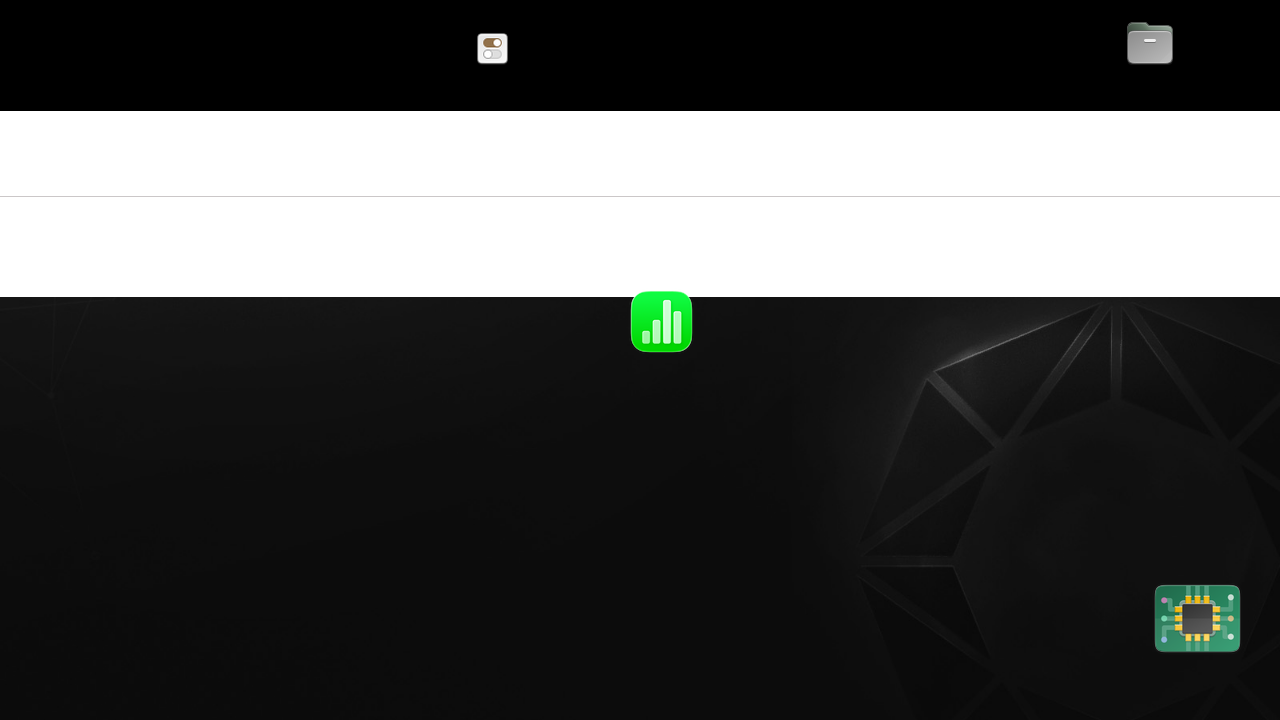 The image size is (1280, 720). Describe the element at coordinates (1197, 618) in the screenshot. I see `open jockey hardware diagnostics app` at that location.